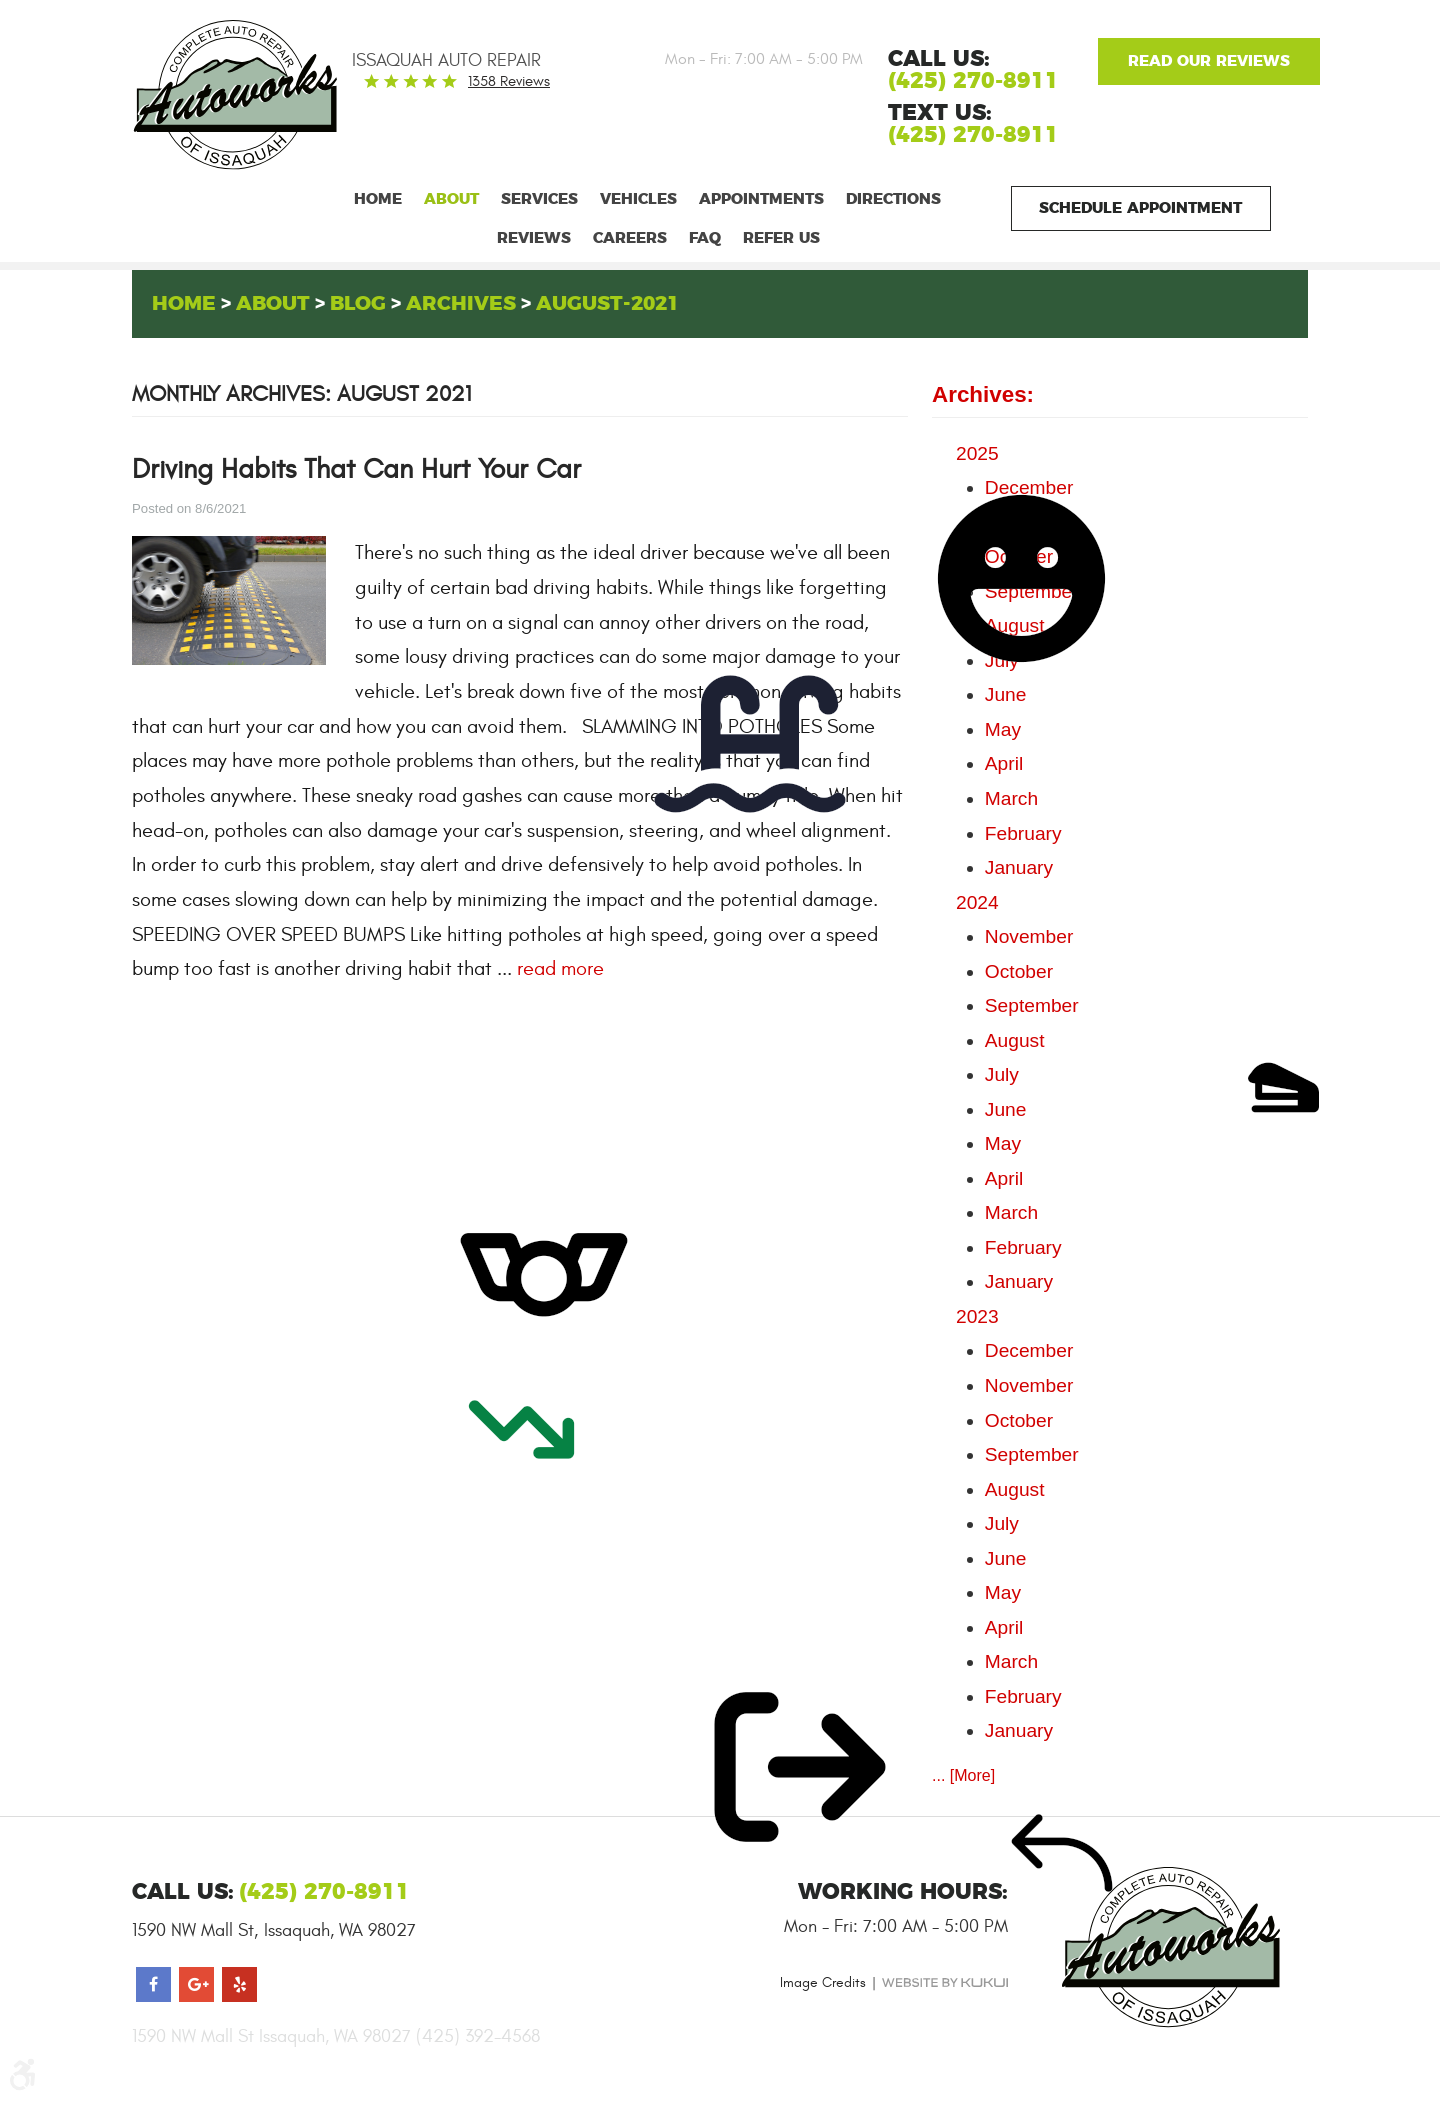  I want to click on reply to a message, so click(1062, 1853).